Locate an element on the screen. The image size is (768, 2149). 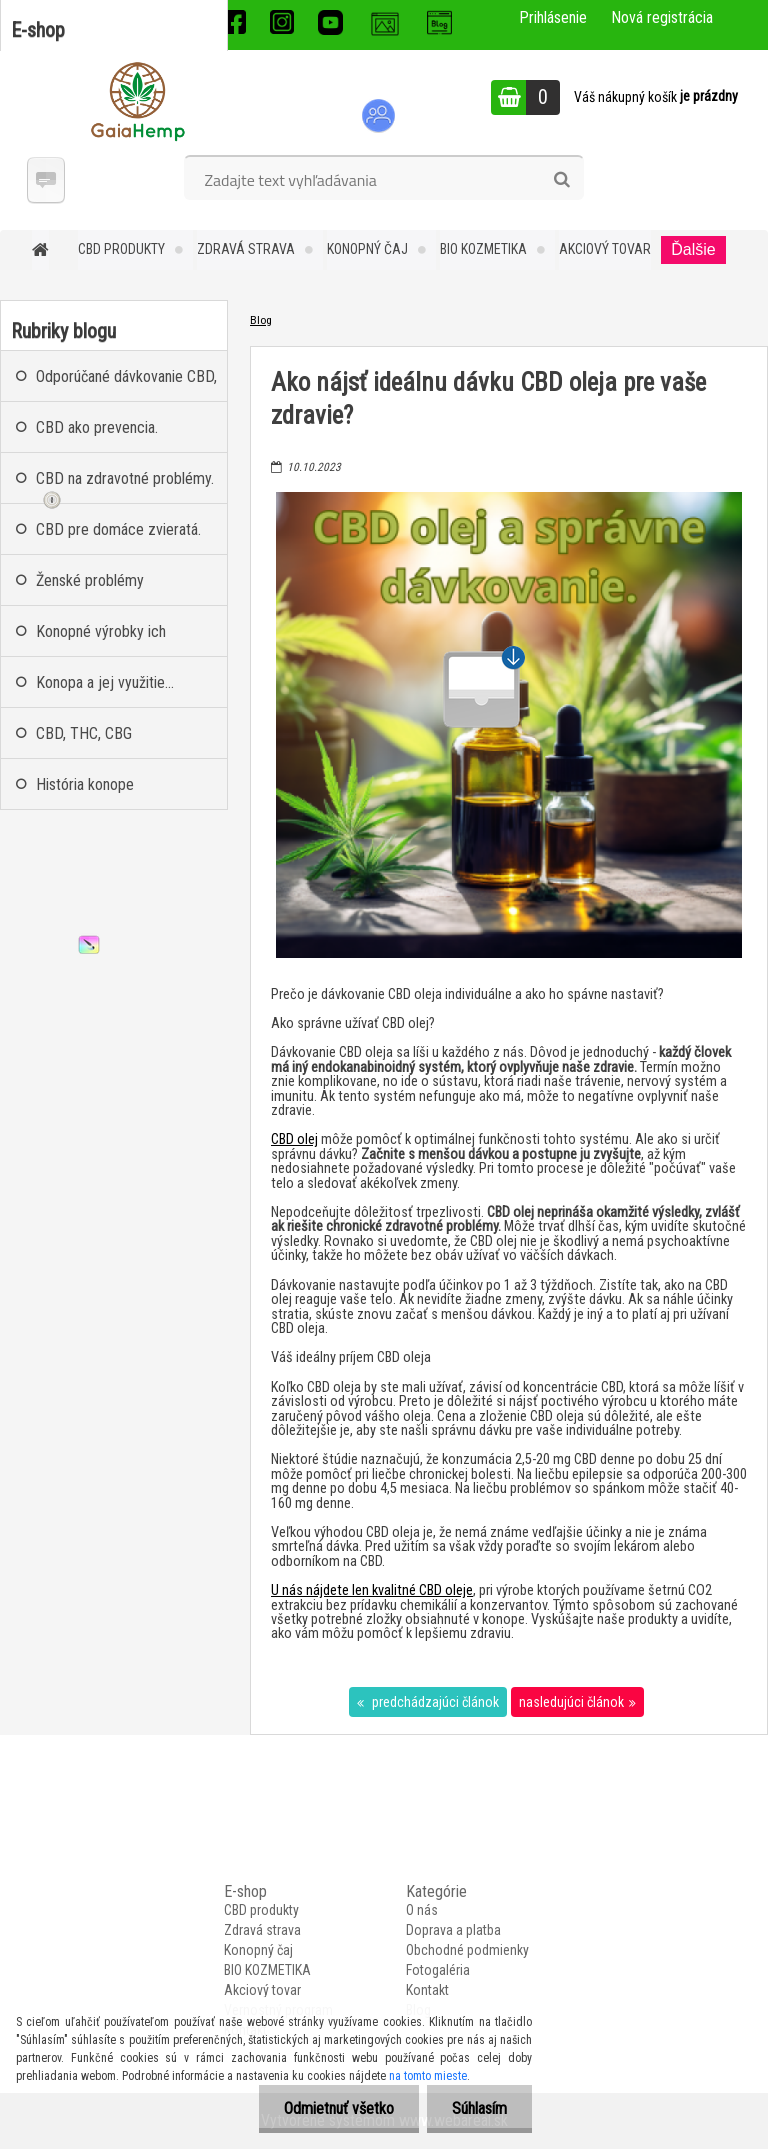
switch to a different user account is located at coordinates (378, 115).